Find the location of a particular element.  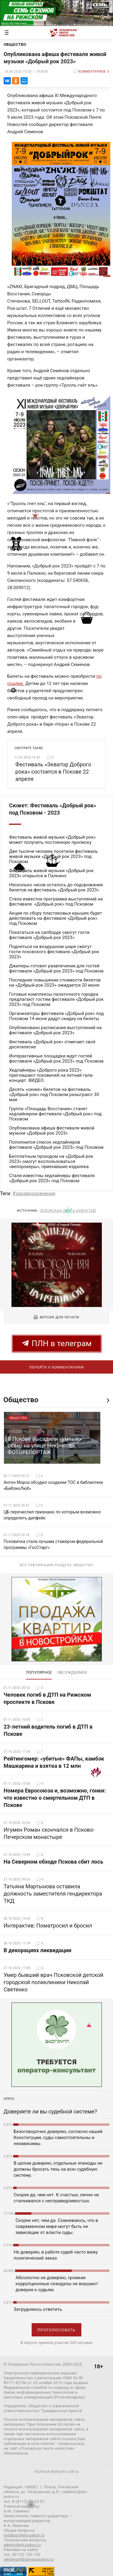

access game controller settings is located at coordinates (13, 690).